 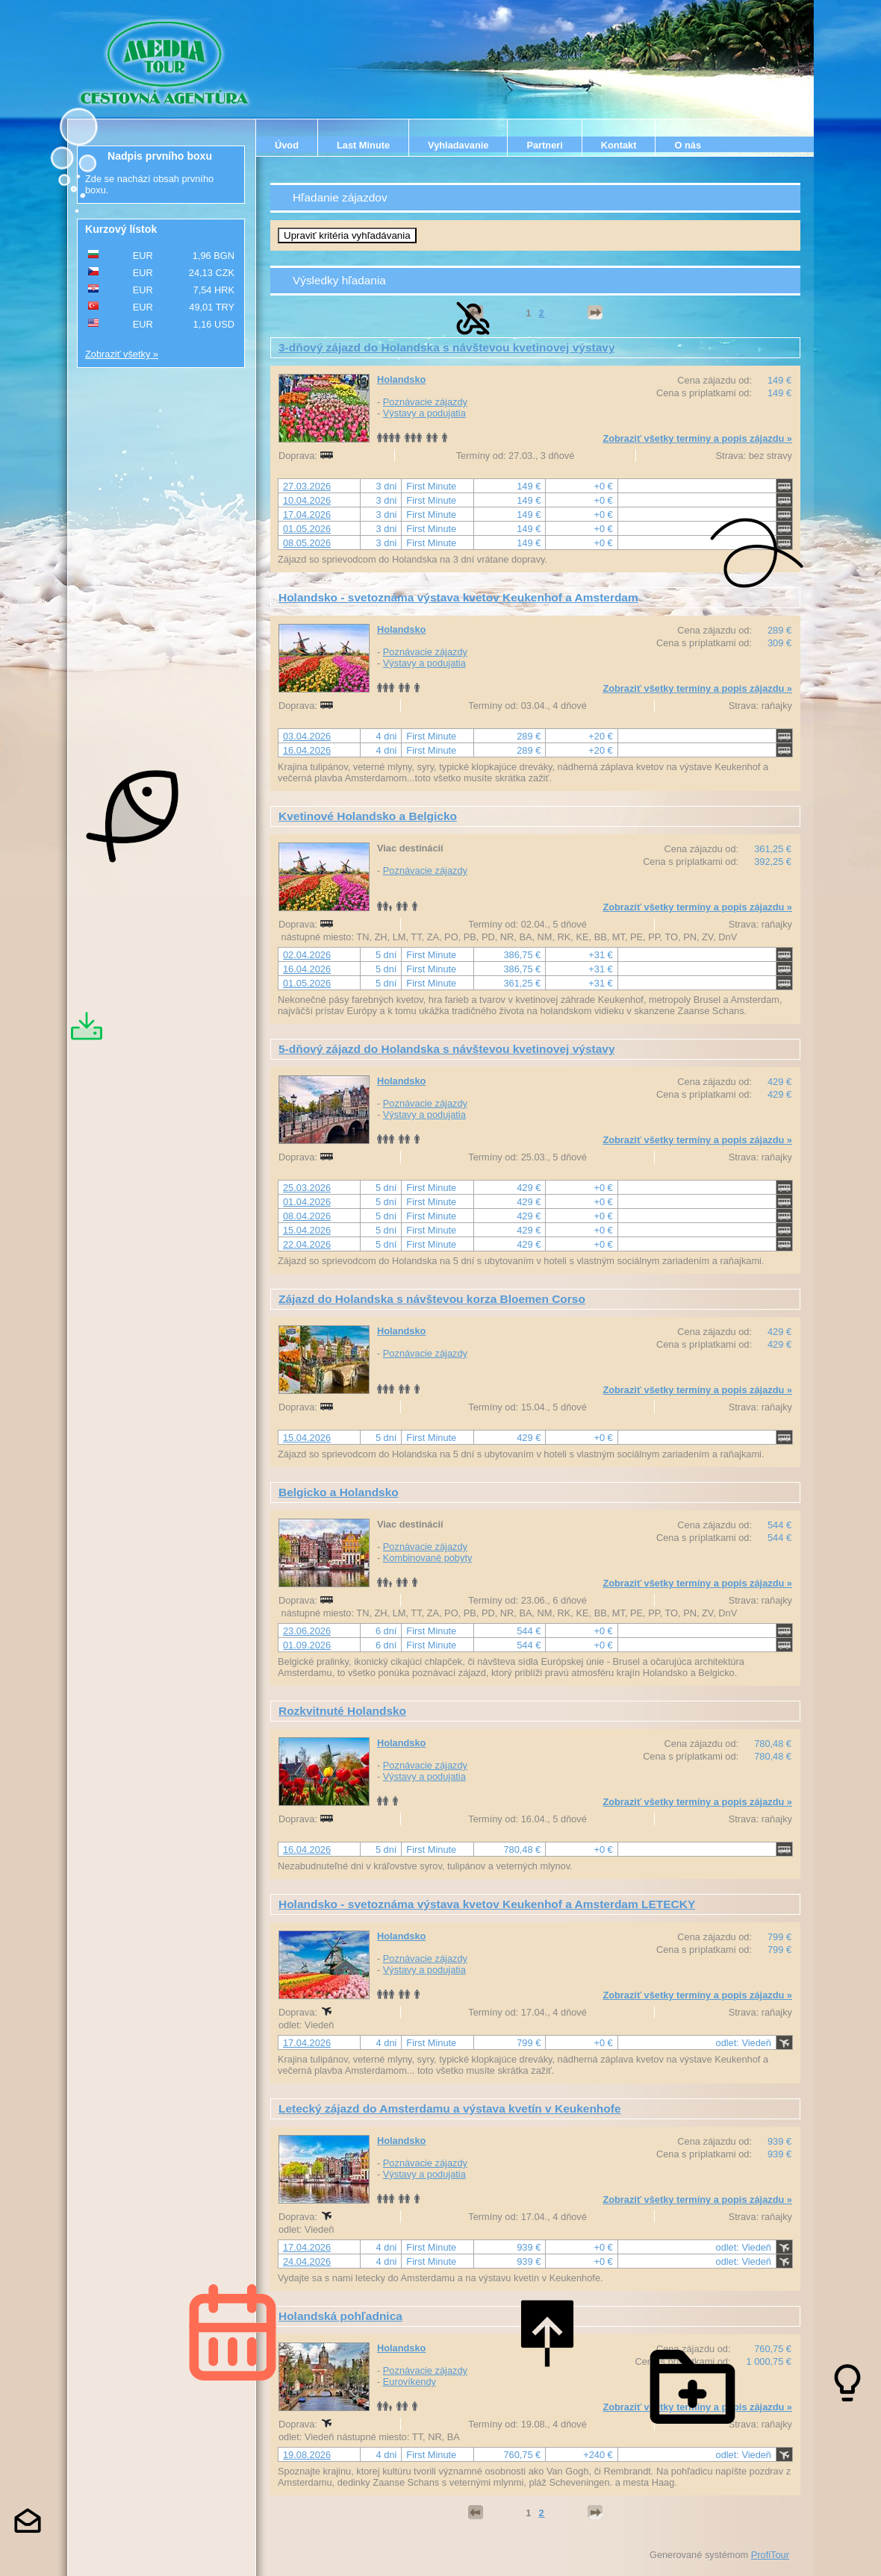 What do you see at coordinates (28, 2522) in the screenshot?
I see `view opened mail or messages` at bounding box center [28, 2522].